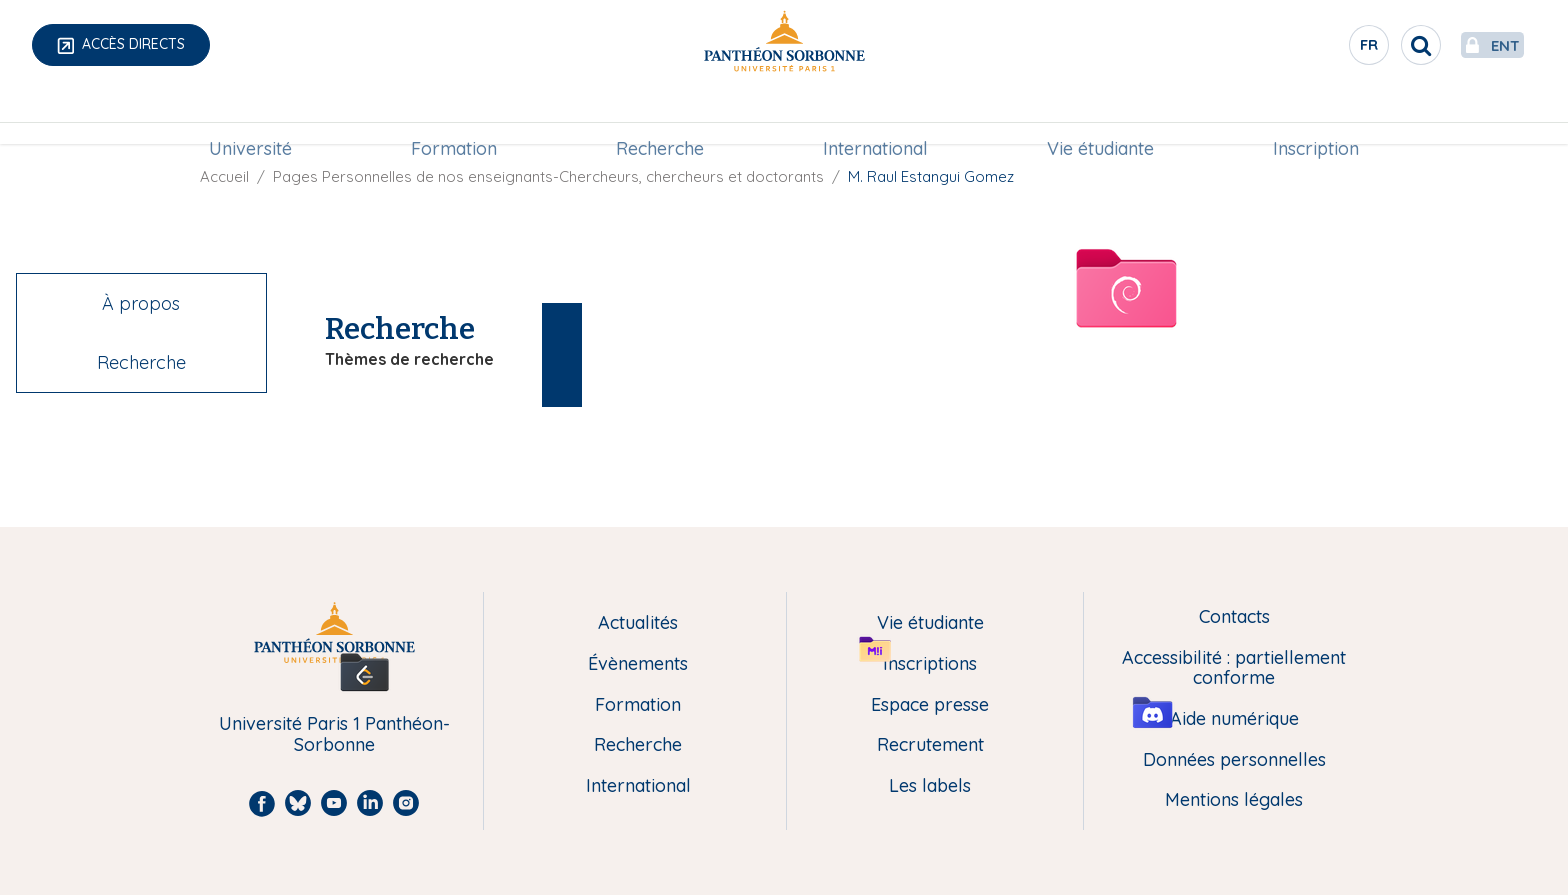 This screenshot has height=895, width=1568. Describe the element at coordinates (875, 650) in the screenshot. I see `open wondershare filmii video projects folder` at that location.